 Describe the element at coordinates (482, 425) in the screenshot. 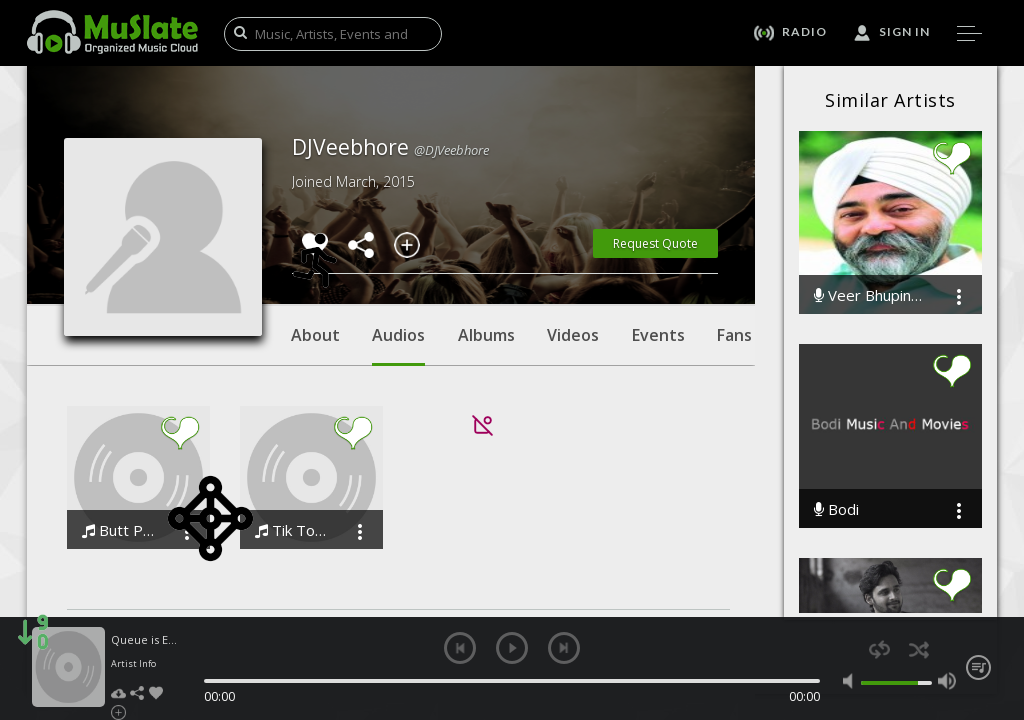

I see `mute or disable notifications` at that location.